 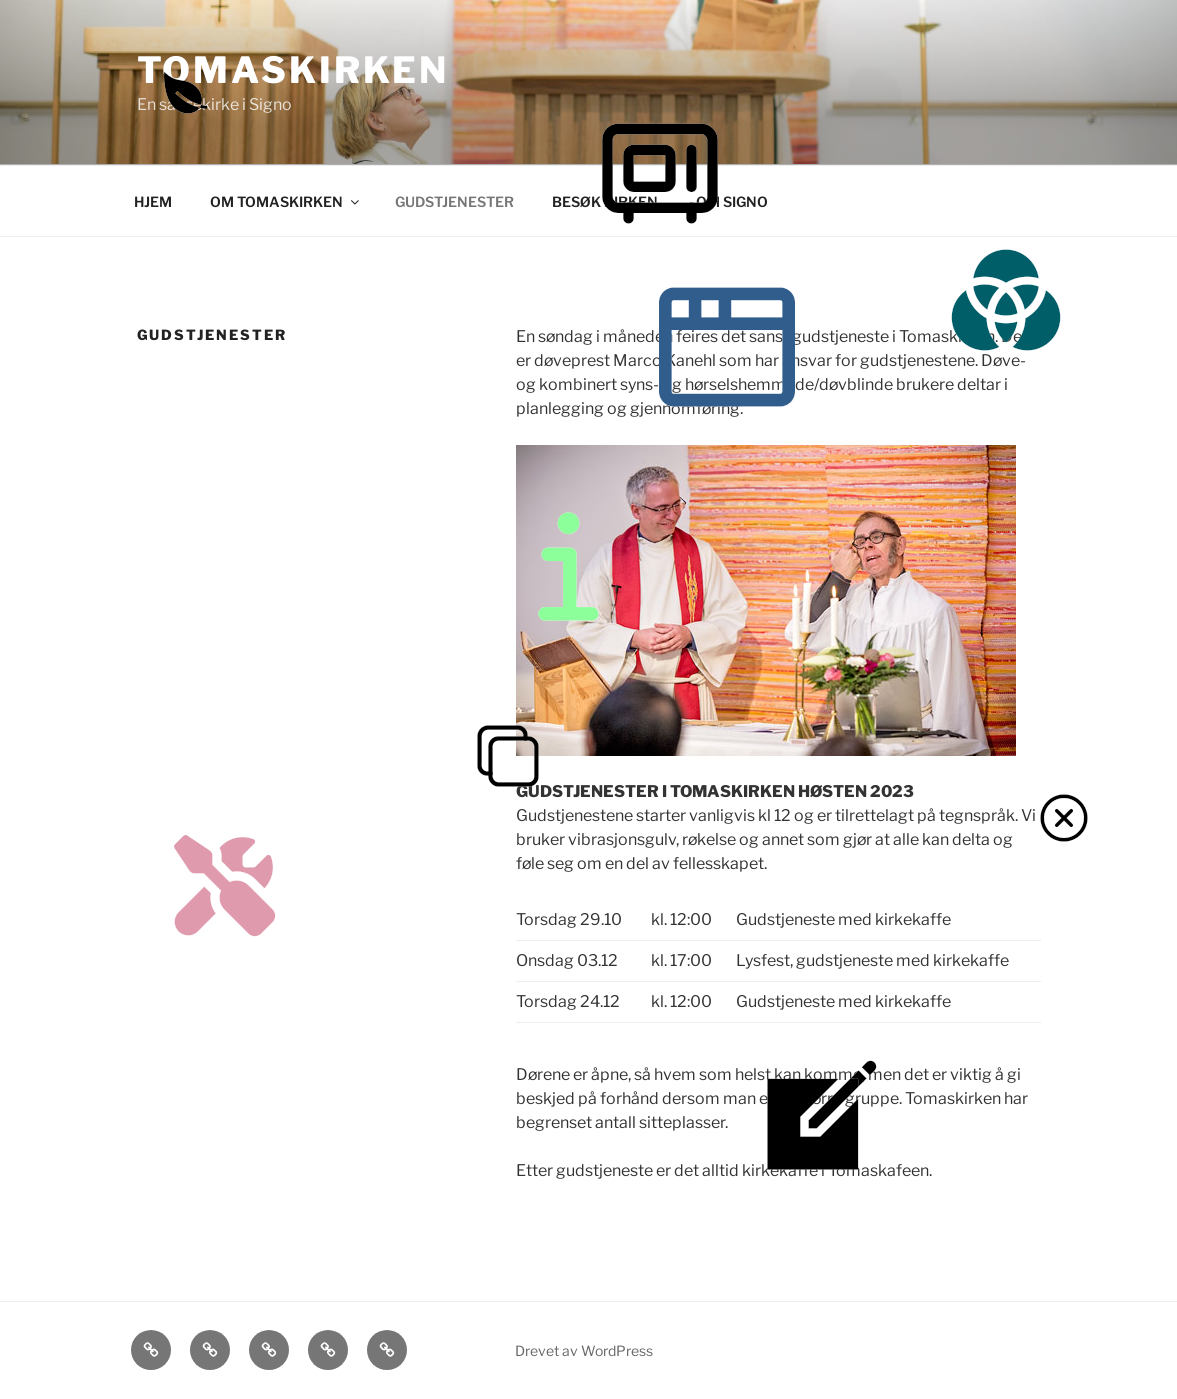 I want to click on access settings or configuration options, so click(x=224, y=885).